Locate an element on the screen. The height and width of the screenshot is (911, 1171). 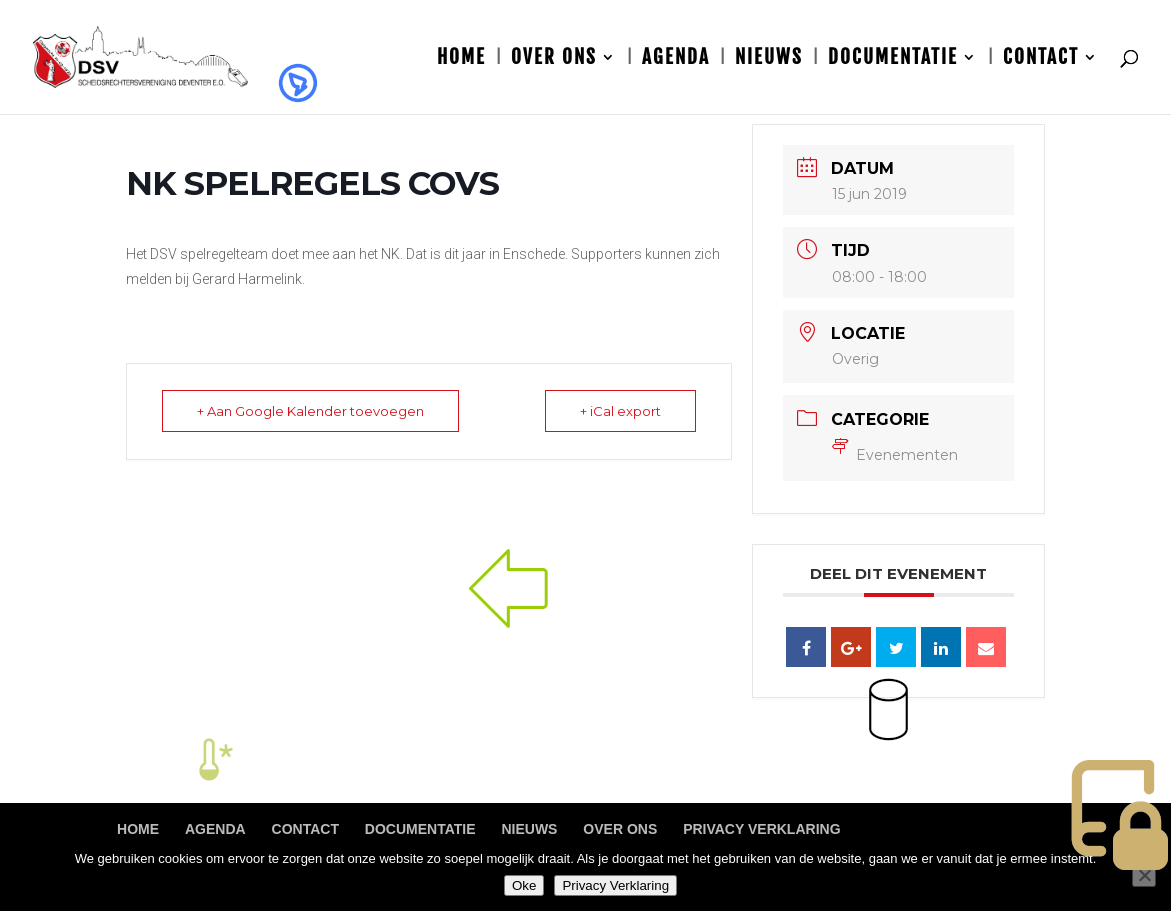
indicates low temperature or cold conditions is located at coordinates (210, 759).